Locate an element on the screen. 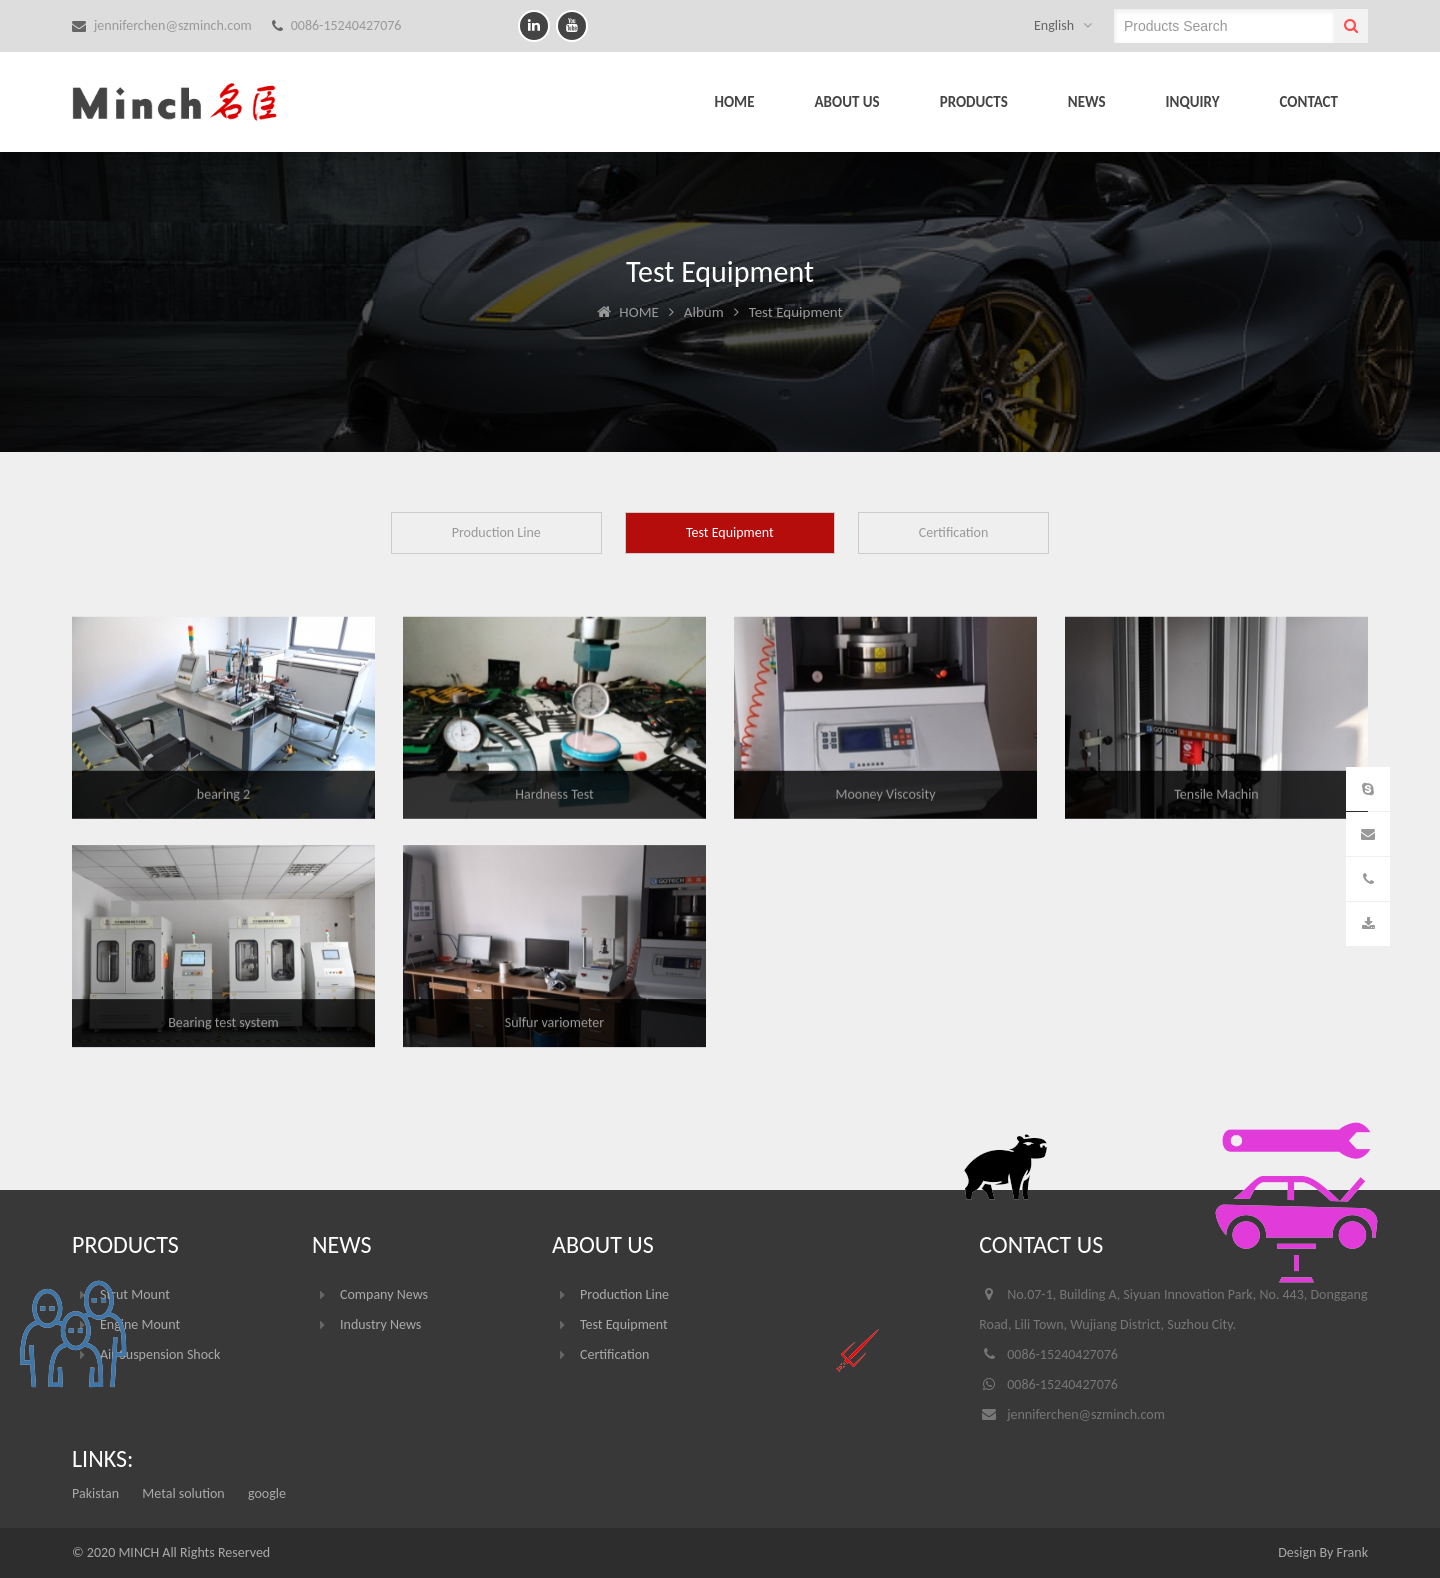 The height and width of the screenshot is (1578, 1440). capybara character or avatar selection is located at coordinates (1005, 1167).